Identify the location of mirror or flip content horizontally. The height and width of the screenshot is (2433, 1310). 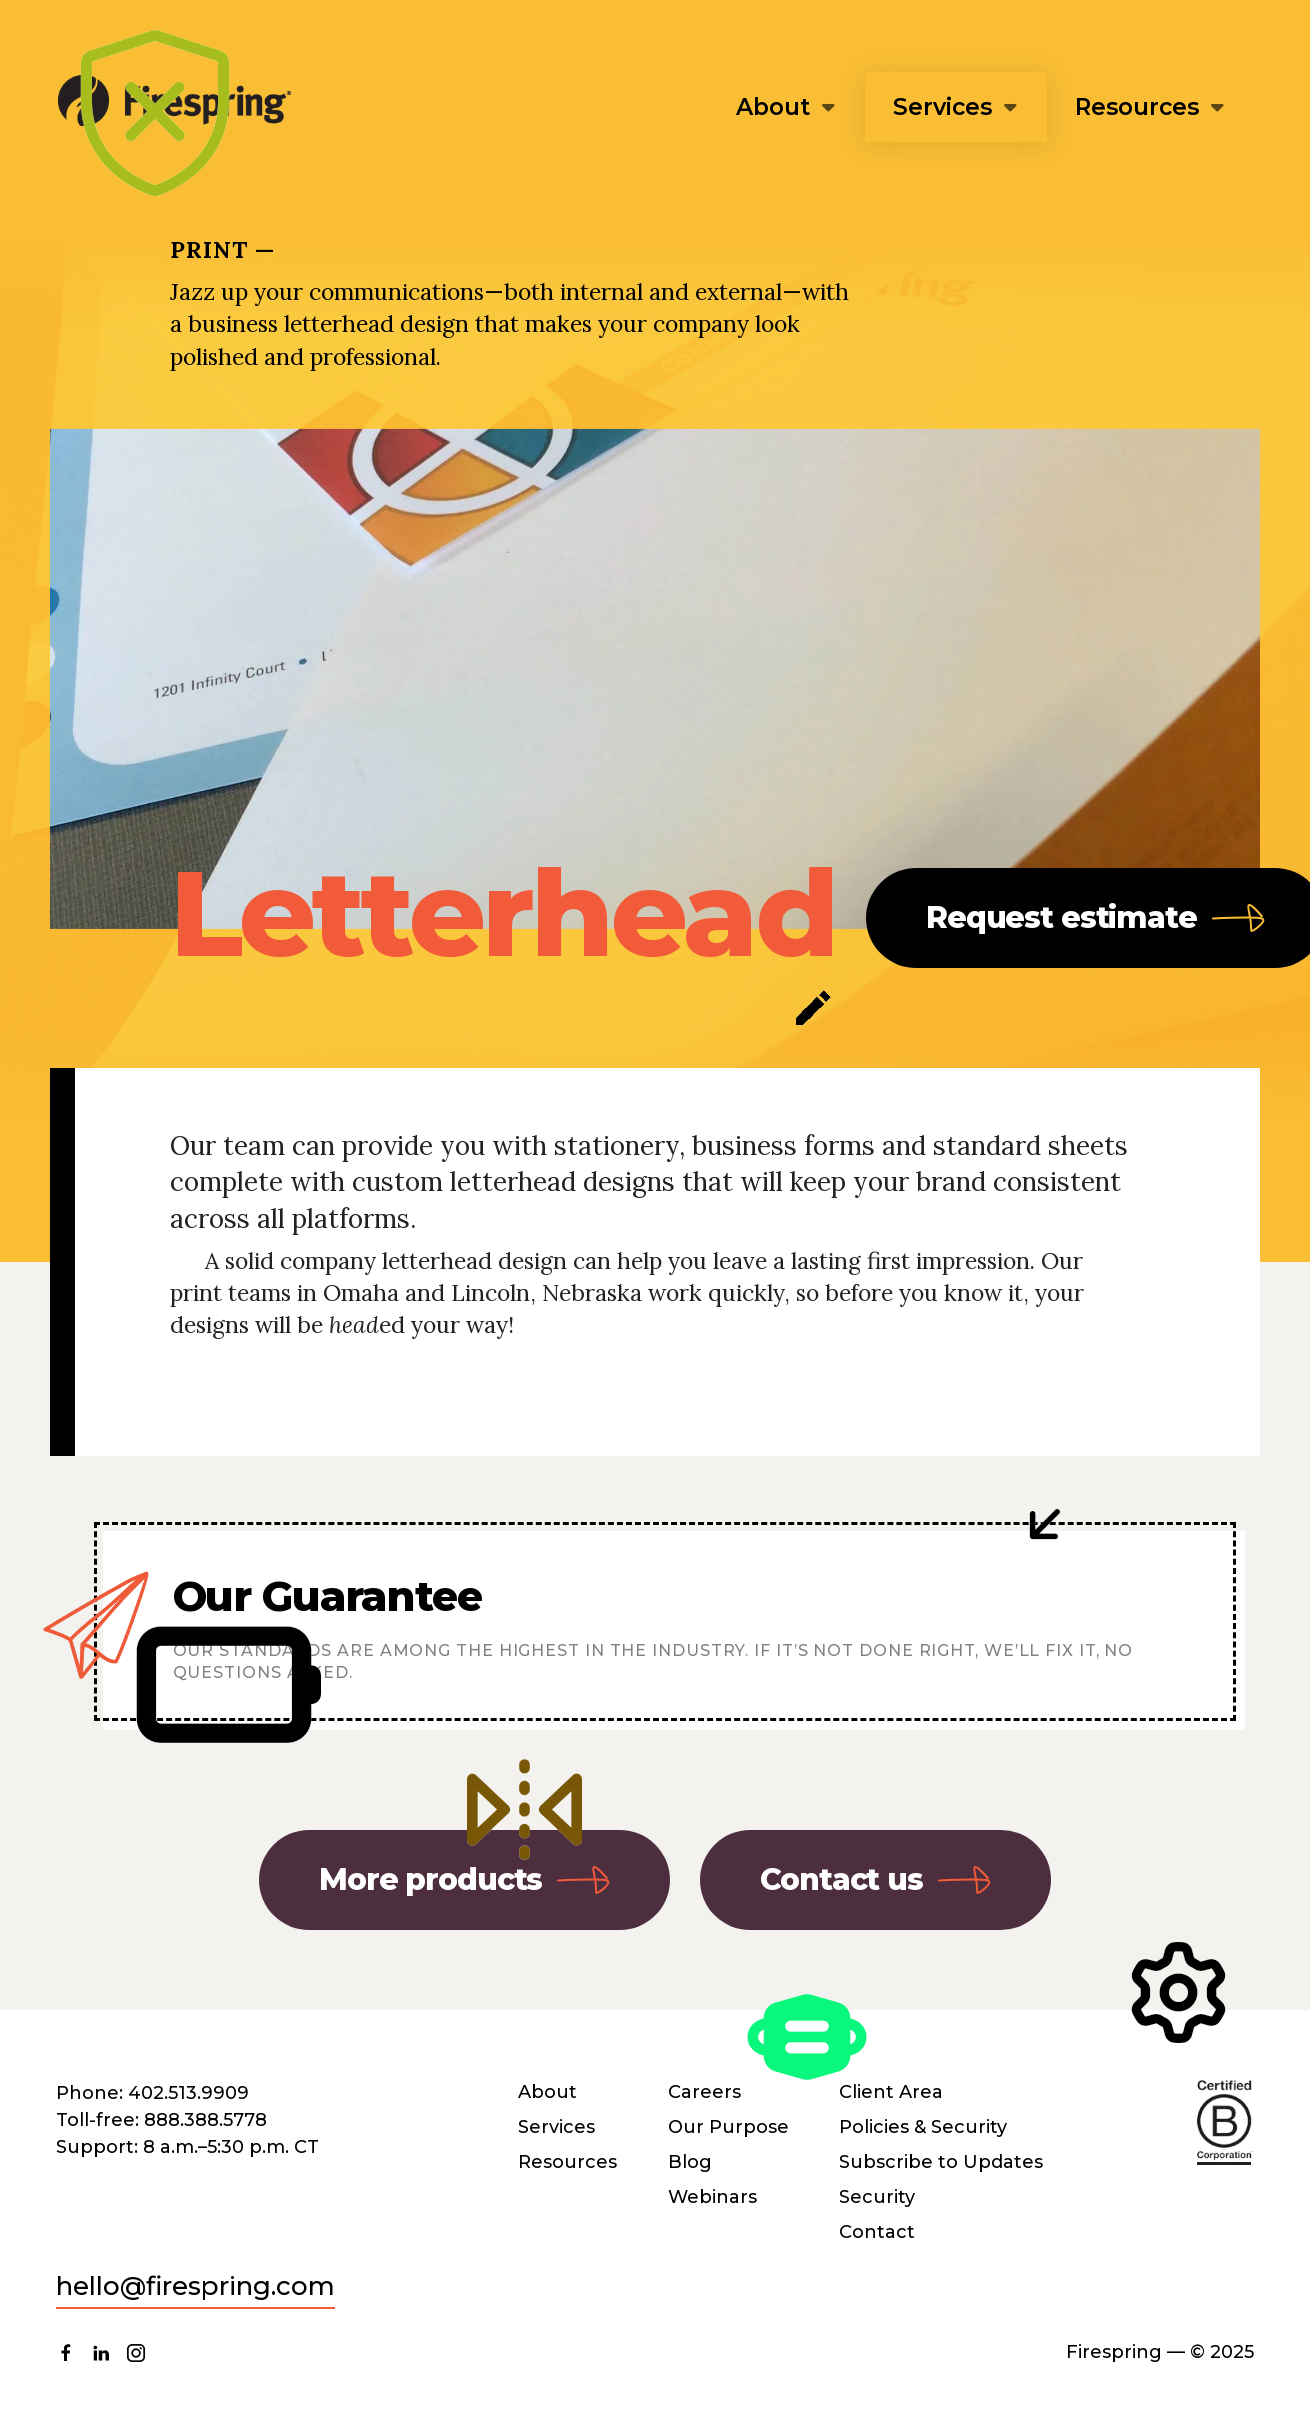
(524, 1809).